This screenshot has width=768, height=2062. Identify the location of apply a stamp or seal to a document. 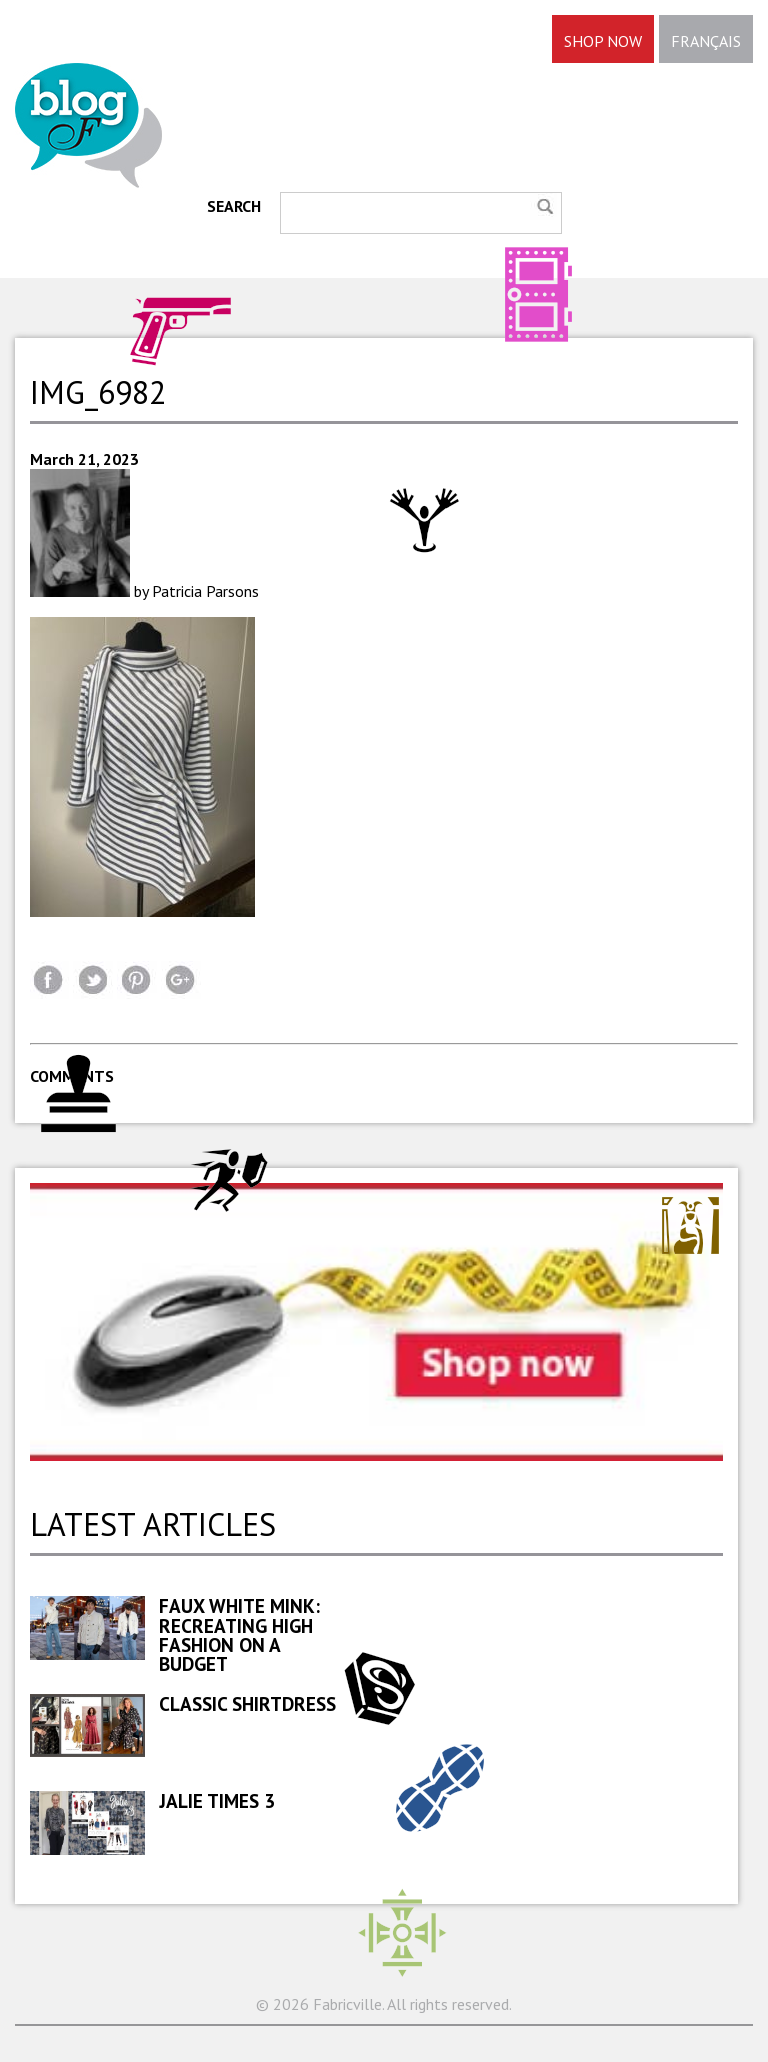
(78, 1093).